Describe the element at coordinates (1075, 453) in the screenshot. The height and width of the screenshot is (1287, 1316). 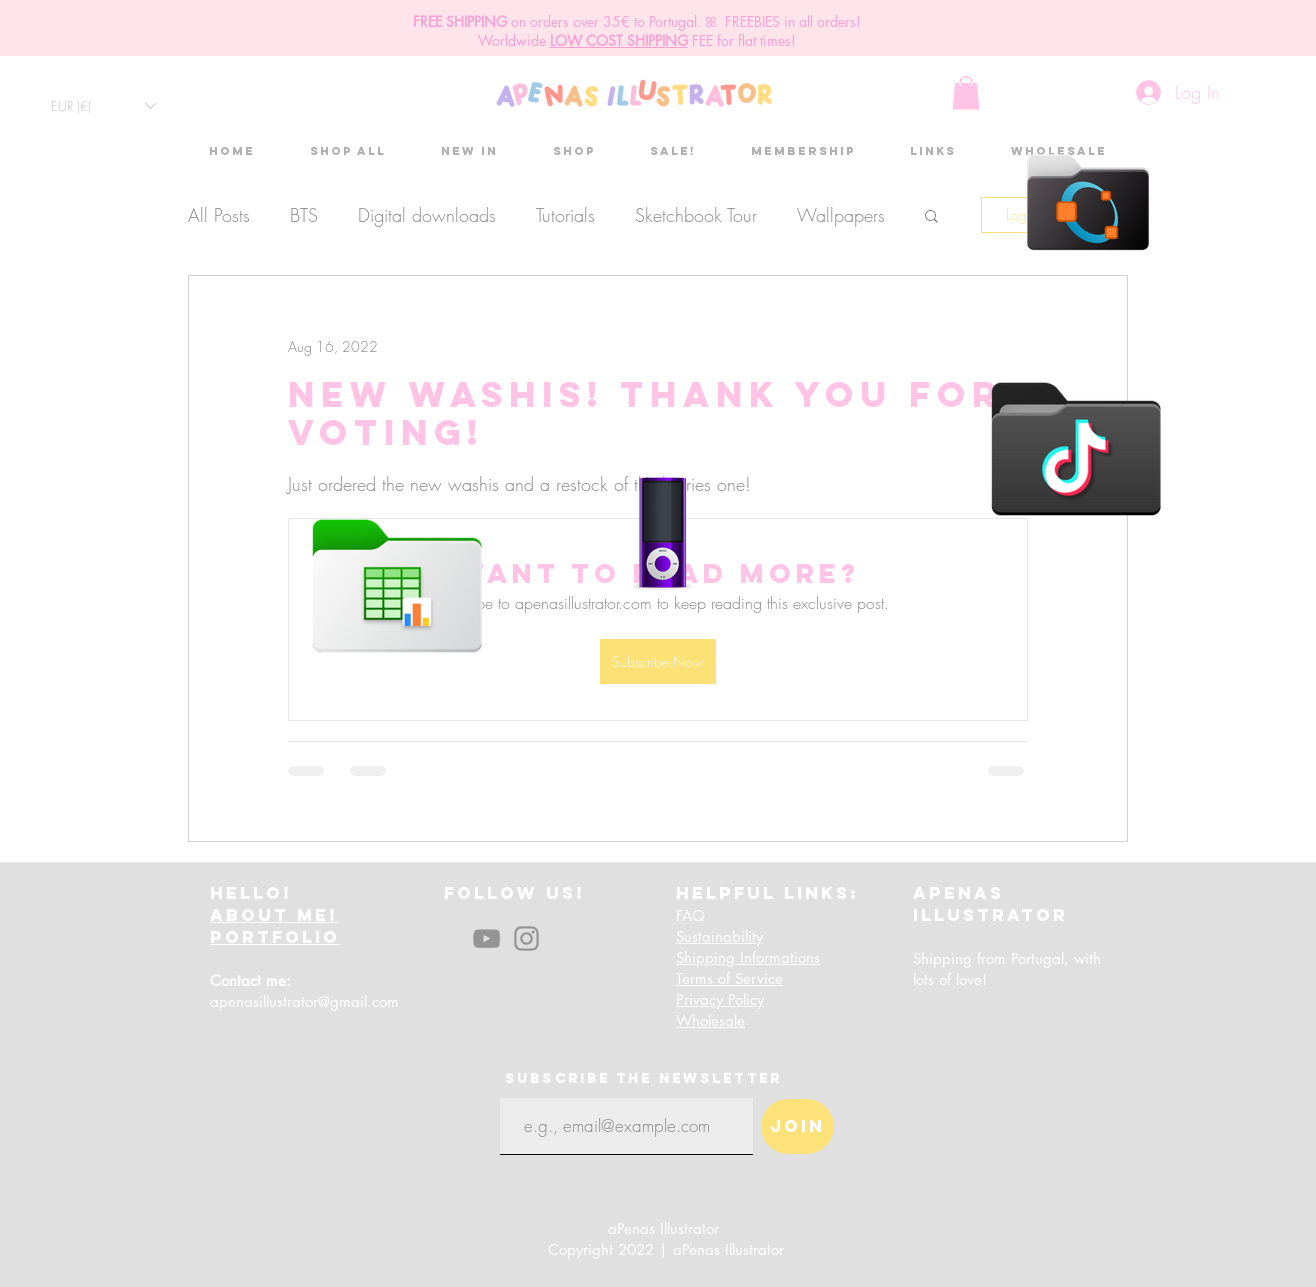
I see `open folder containing TikTok downloads` at that location.